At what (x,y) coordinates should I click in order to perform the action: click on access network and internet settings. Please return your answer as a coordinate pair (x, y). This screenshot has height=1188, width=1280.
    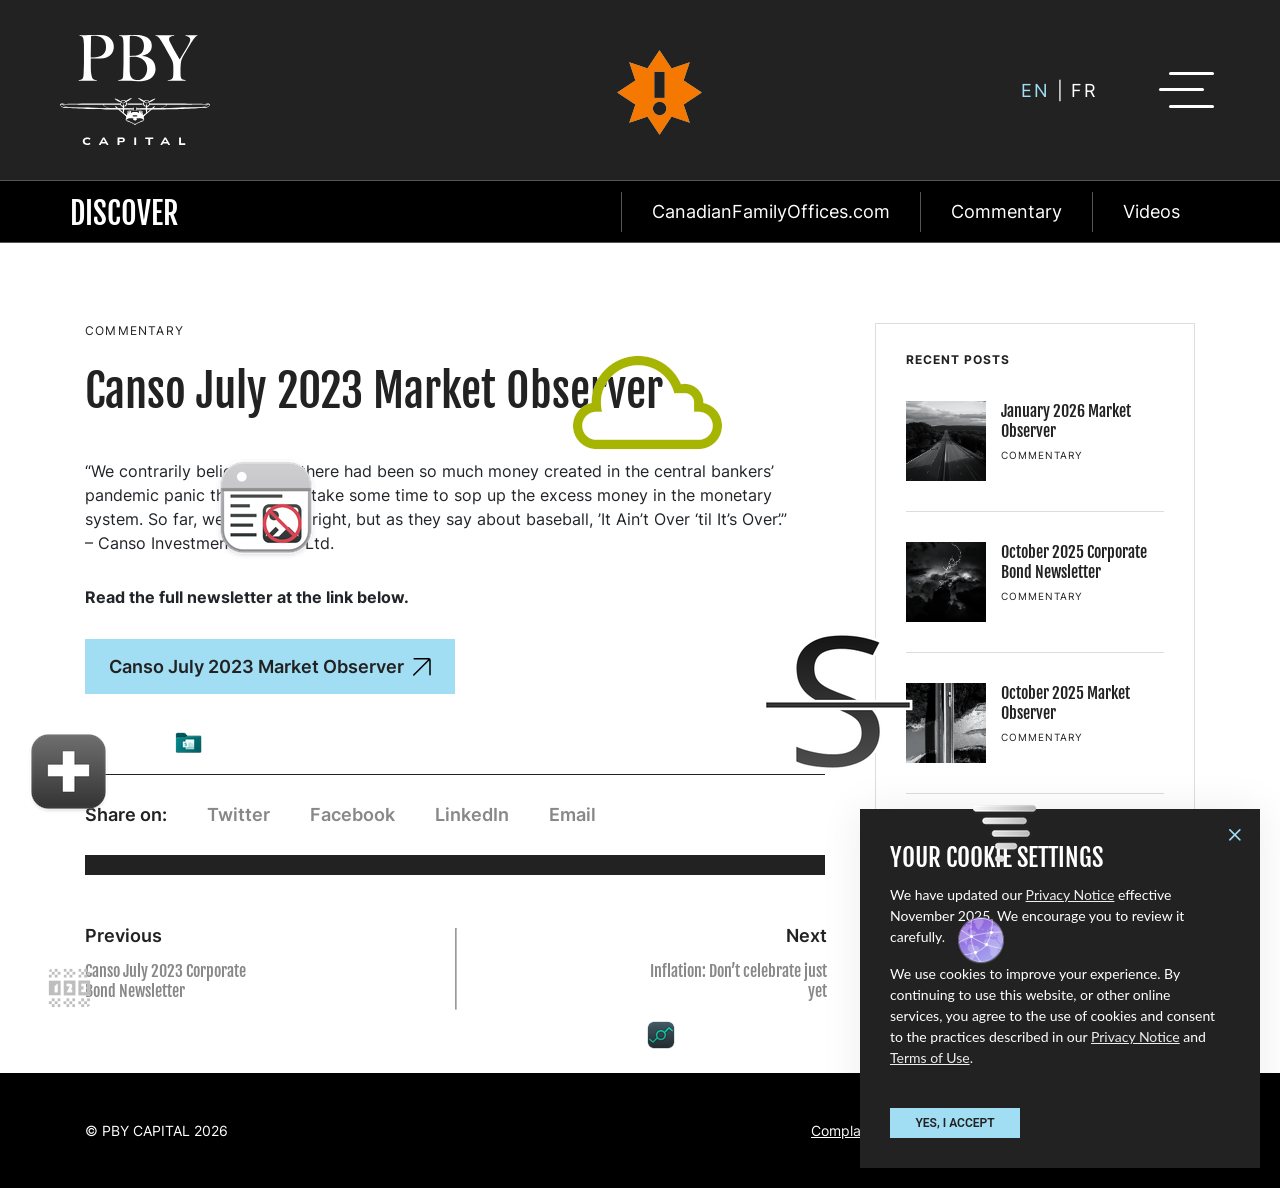
    Looking at the image, I should click on (981, 940).